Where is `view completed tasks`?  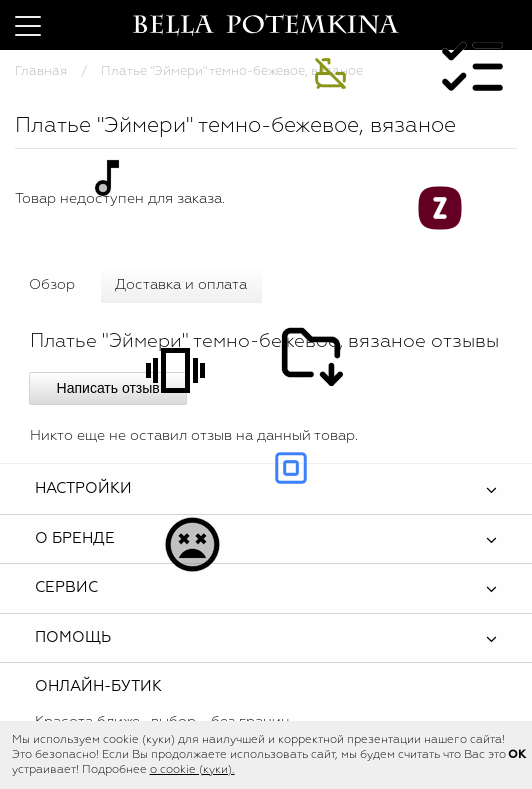
view completed tasks is located at coordinates (472, 66).